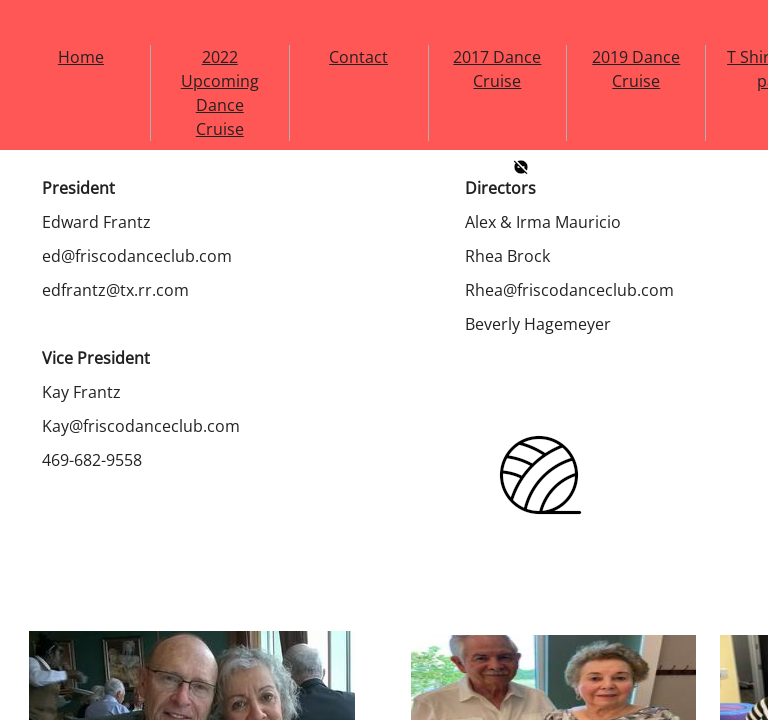 Image resolution: width=768 pixels, height=720 pixels. I want to click on access knitting or crafting projects, so click(539, 475).